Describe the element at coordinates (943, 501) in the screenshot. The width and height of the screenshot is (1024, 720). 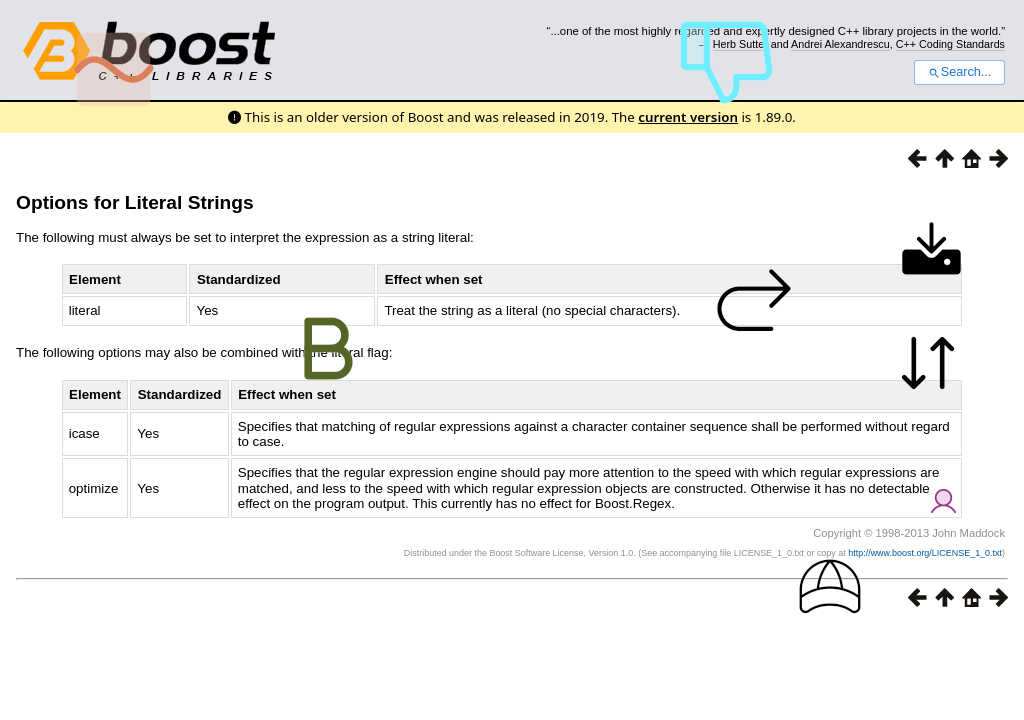
I see `view your profile` at that location.